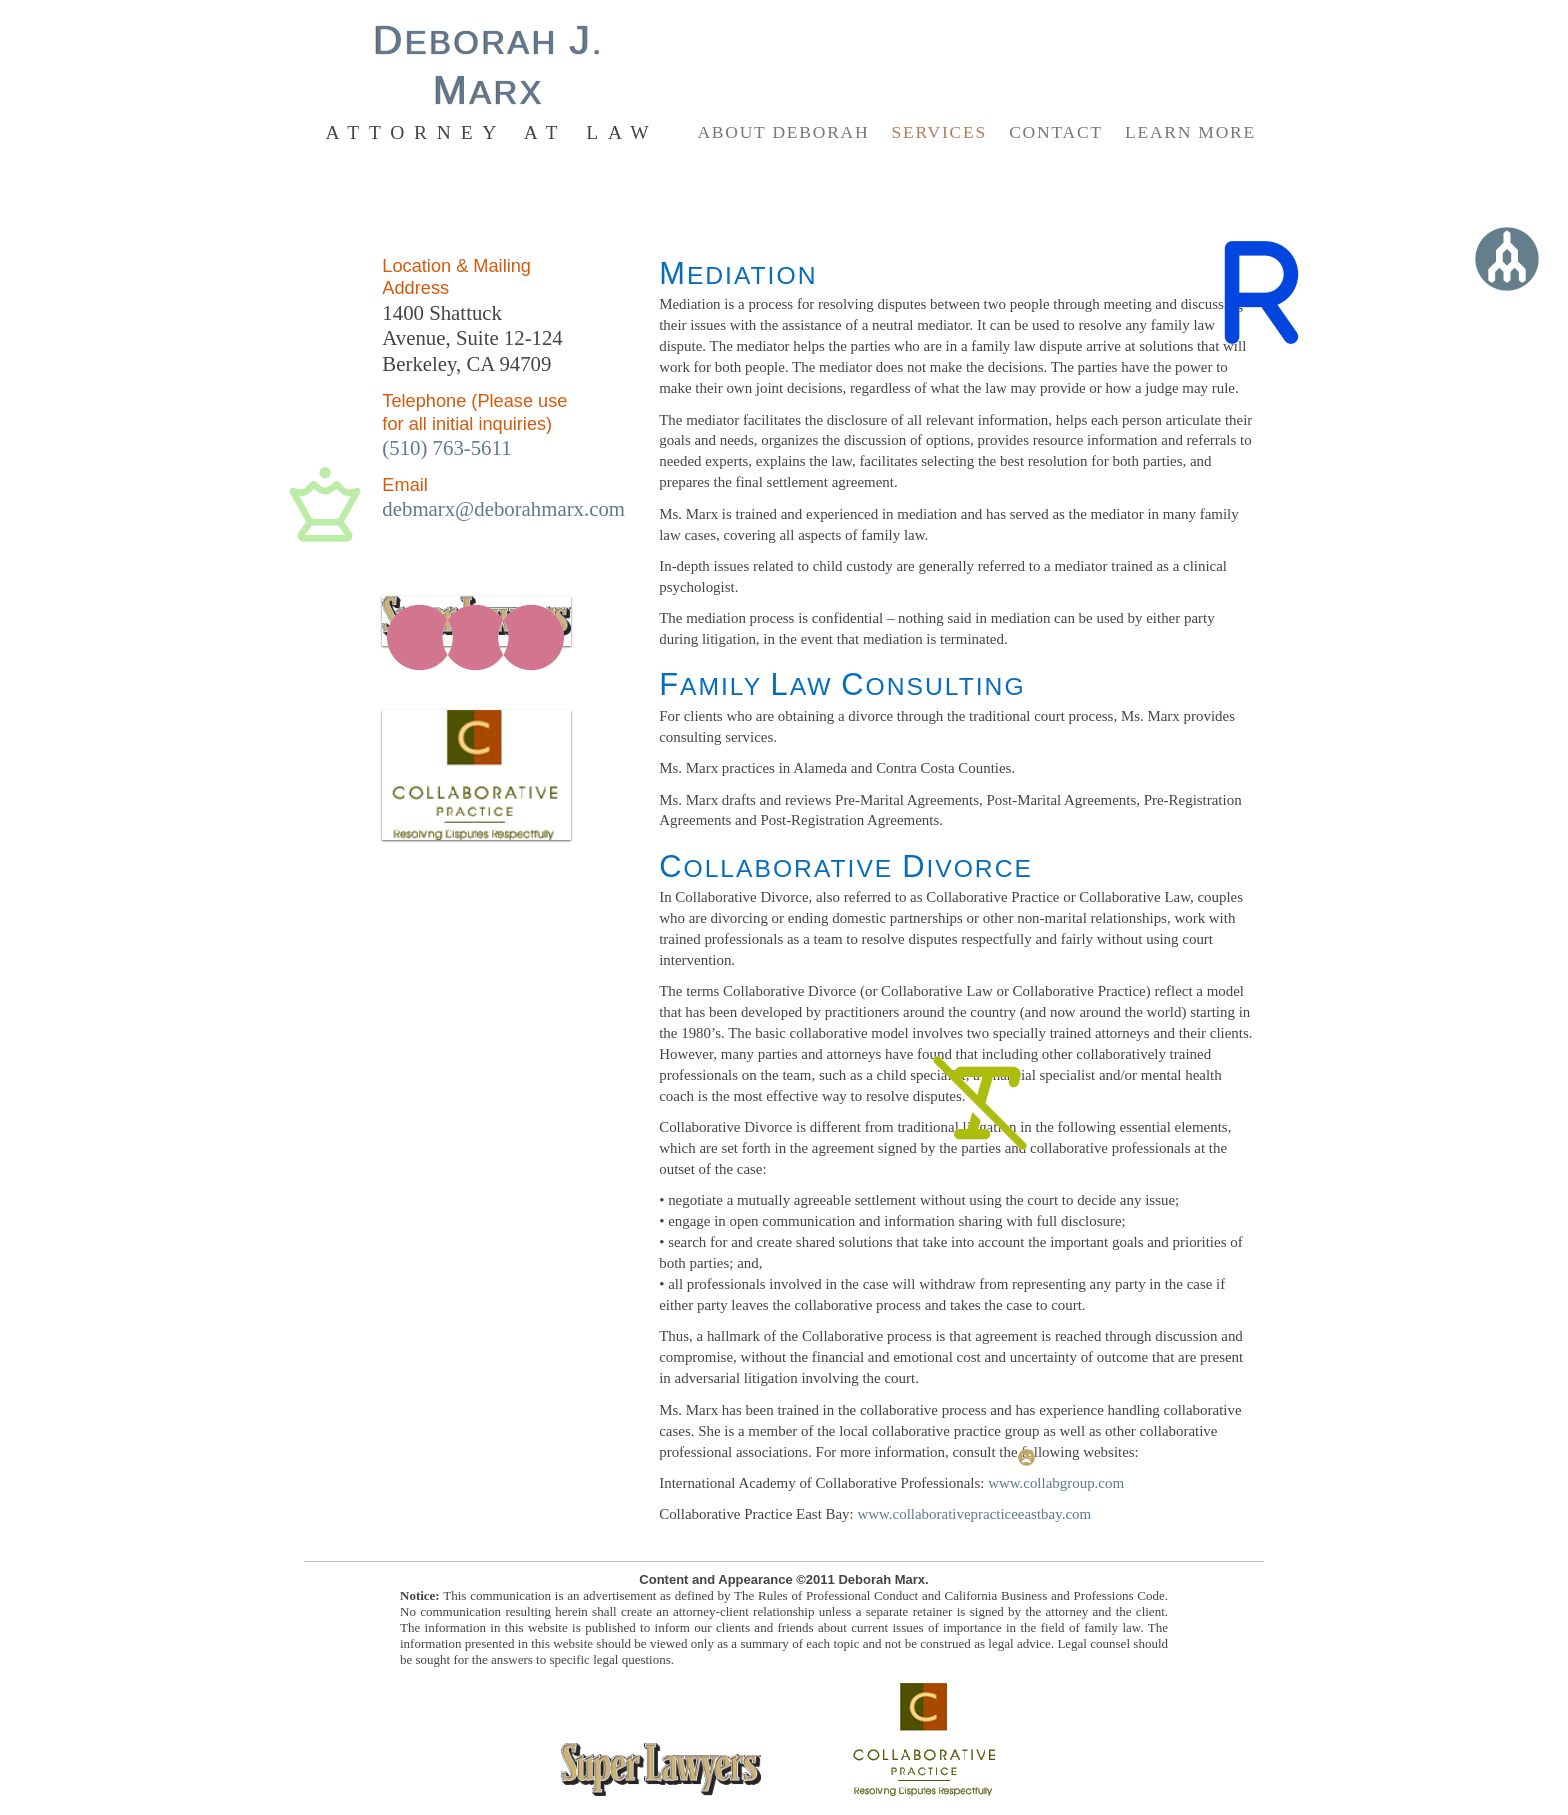 The height and width of the screenshot is (1815, 1568). I want to click on disable text formatting, so click(980, 1103).